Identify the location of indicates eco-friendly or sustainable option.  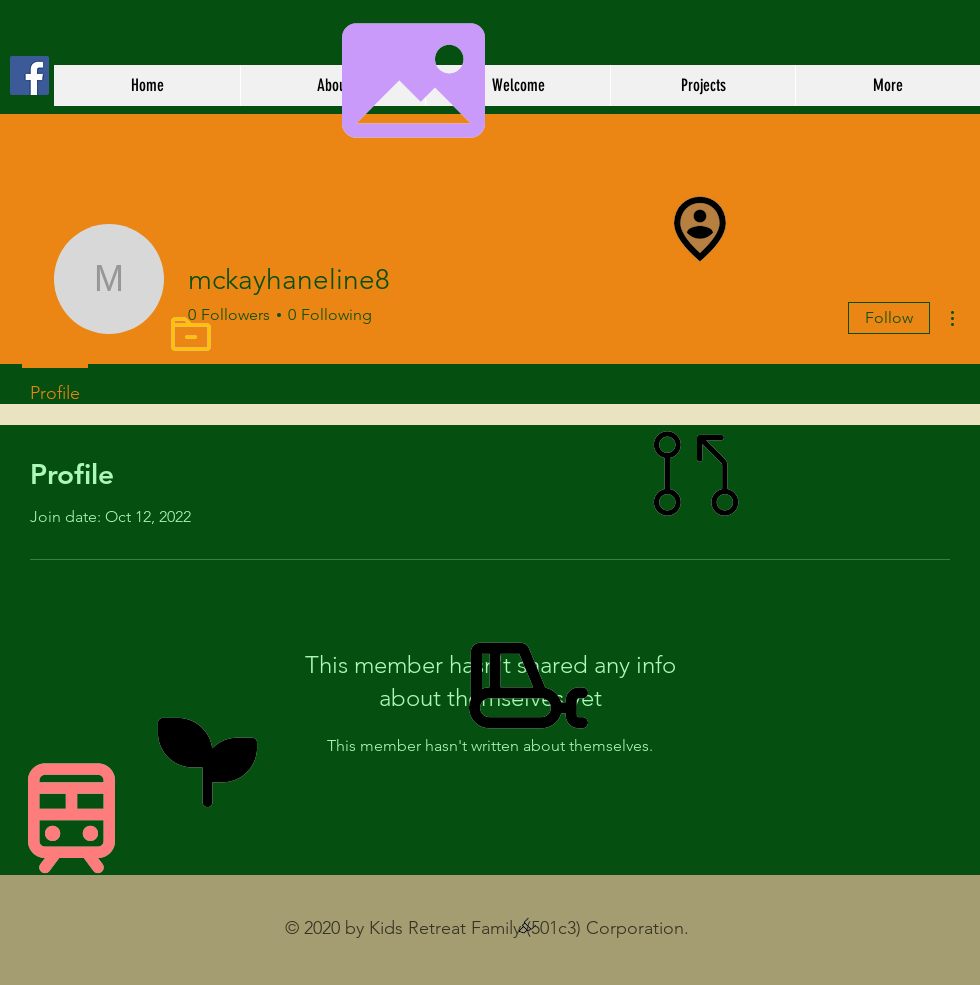
(207, 762).